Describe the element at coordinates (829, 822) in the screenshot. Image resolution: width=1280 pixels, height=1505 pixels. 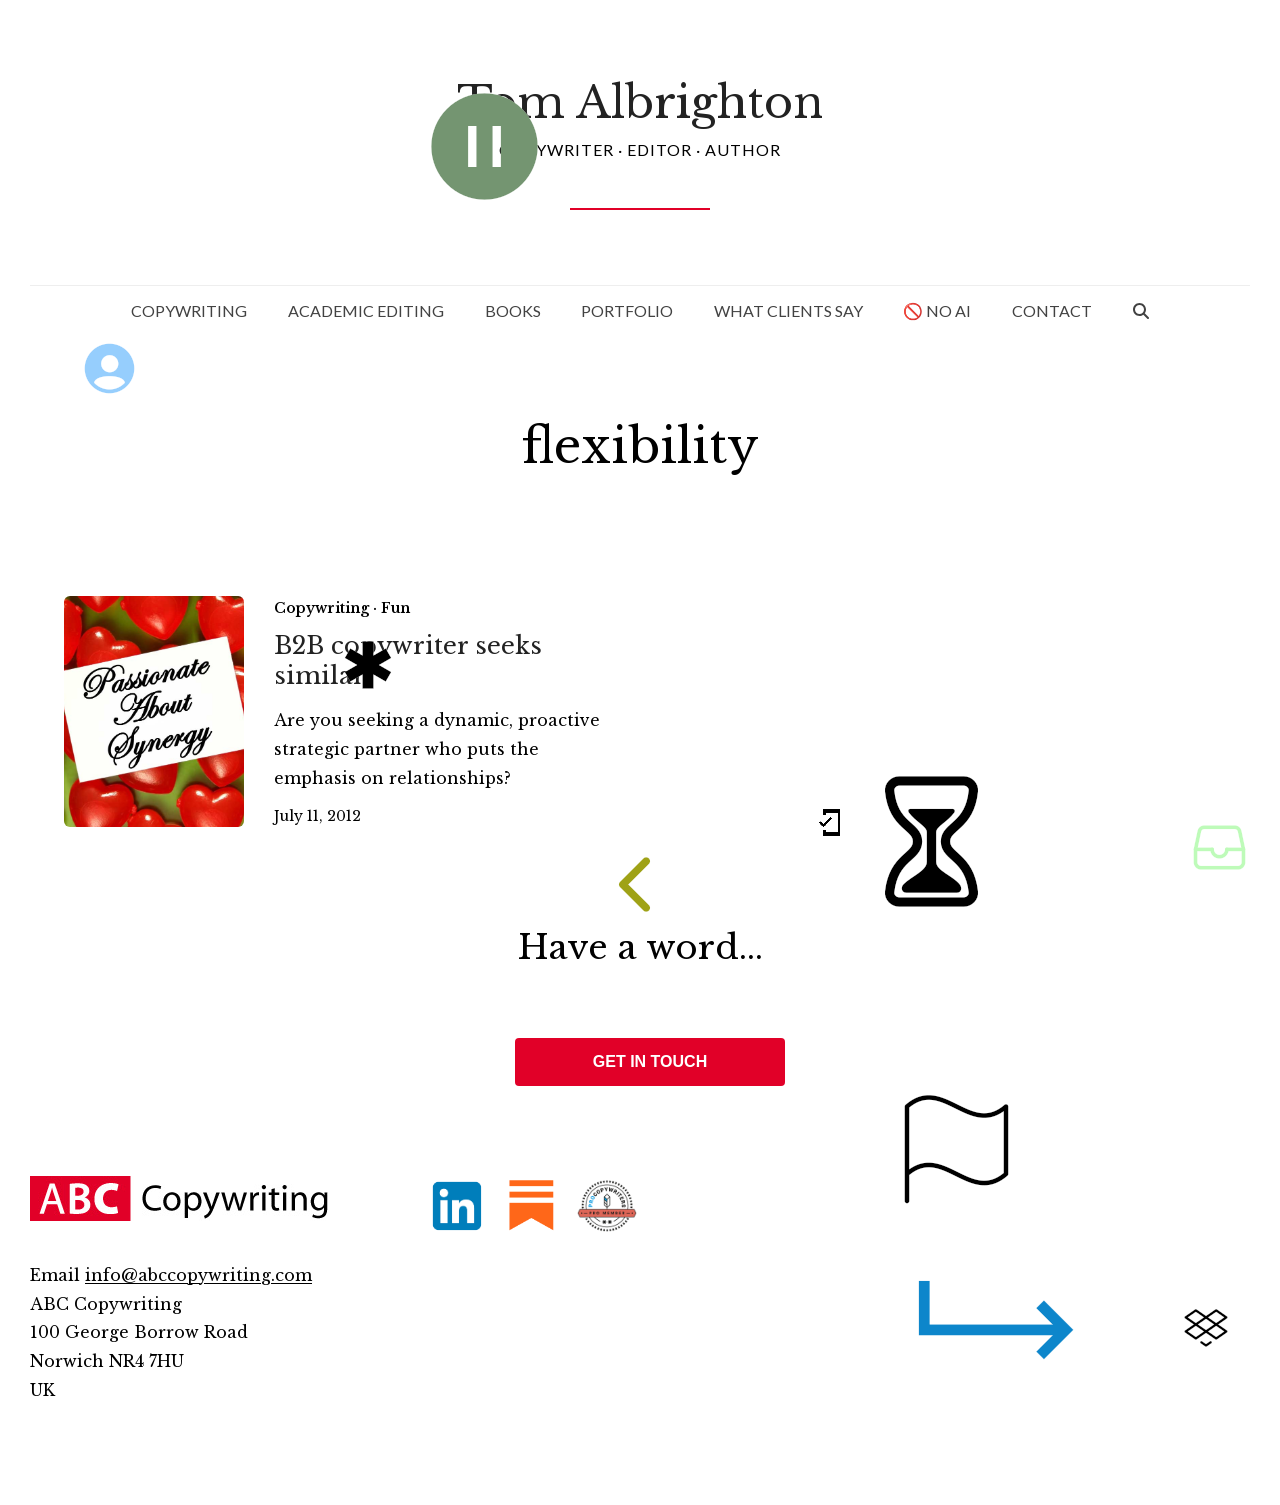
I see `indicates mobile-optimized or responsive content` at that location.